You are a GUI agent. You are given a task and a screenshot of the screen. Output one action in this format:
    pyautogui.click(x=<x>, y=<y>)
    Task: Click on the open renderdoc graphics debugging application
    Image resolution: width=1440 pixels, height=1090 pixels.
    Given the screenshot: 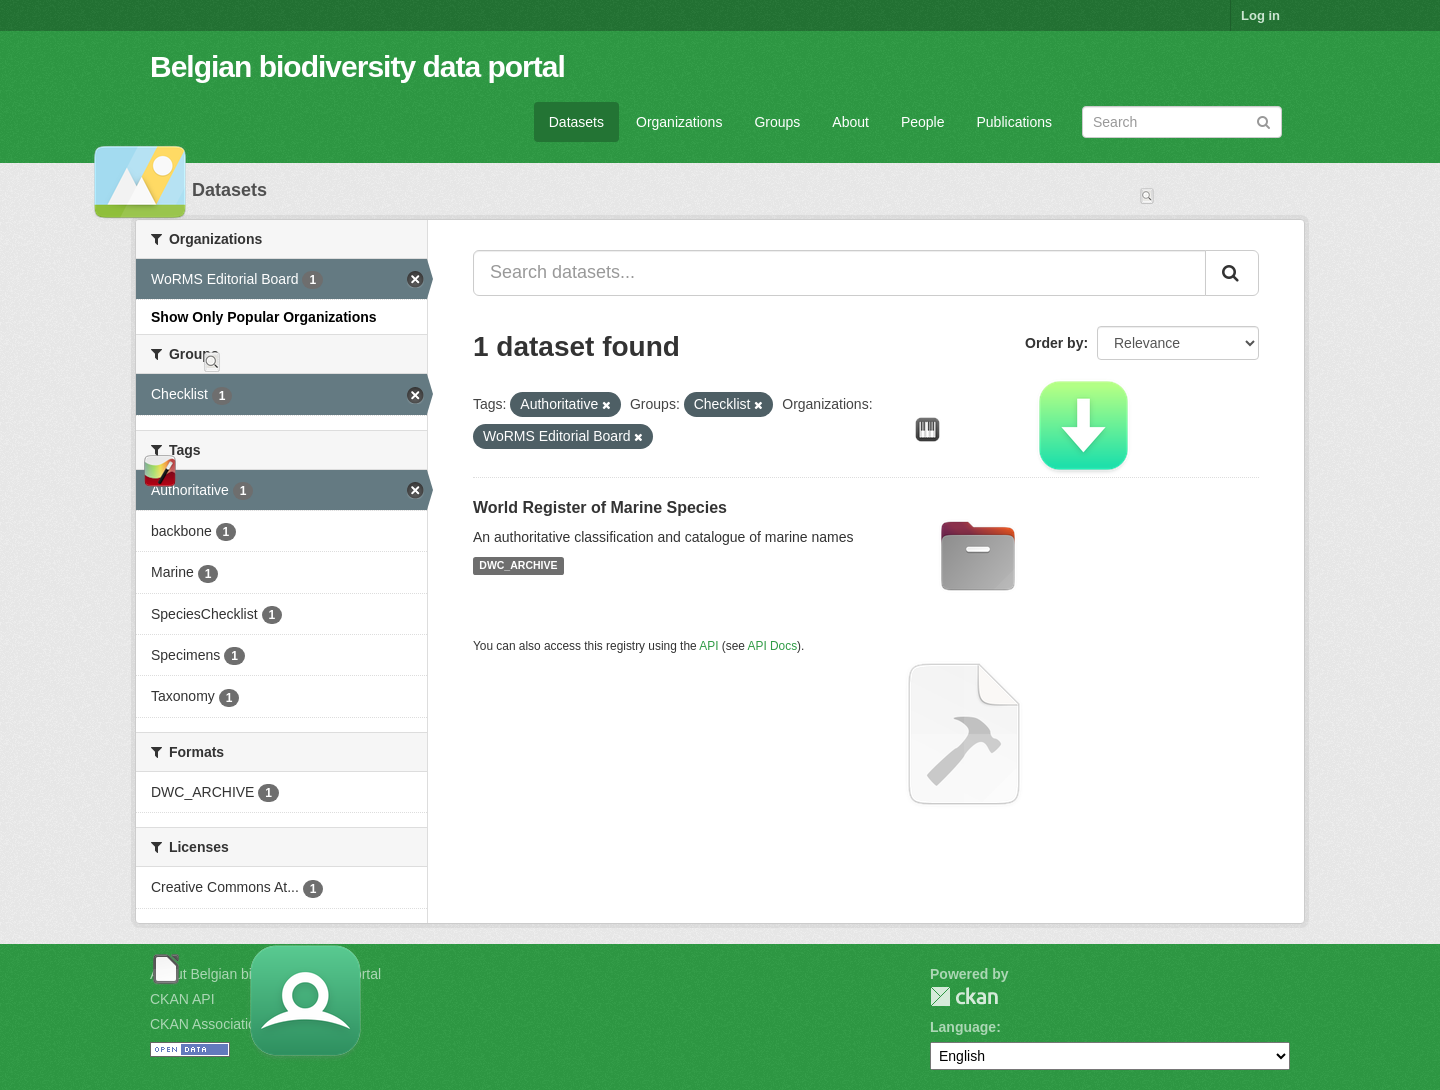 What is the action you would take?
    pyautogui.click(x=305, y=1000)
    